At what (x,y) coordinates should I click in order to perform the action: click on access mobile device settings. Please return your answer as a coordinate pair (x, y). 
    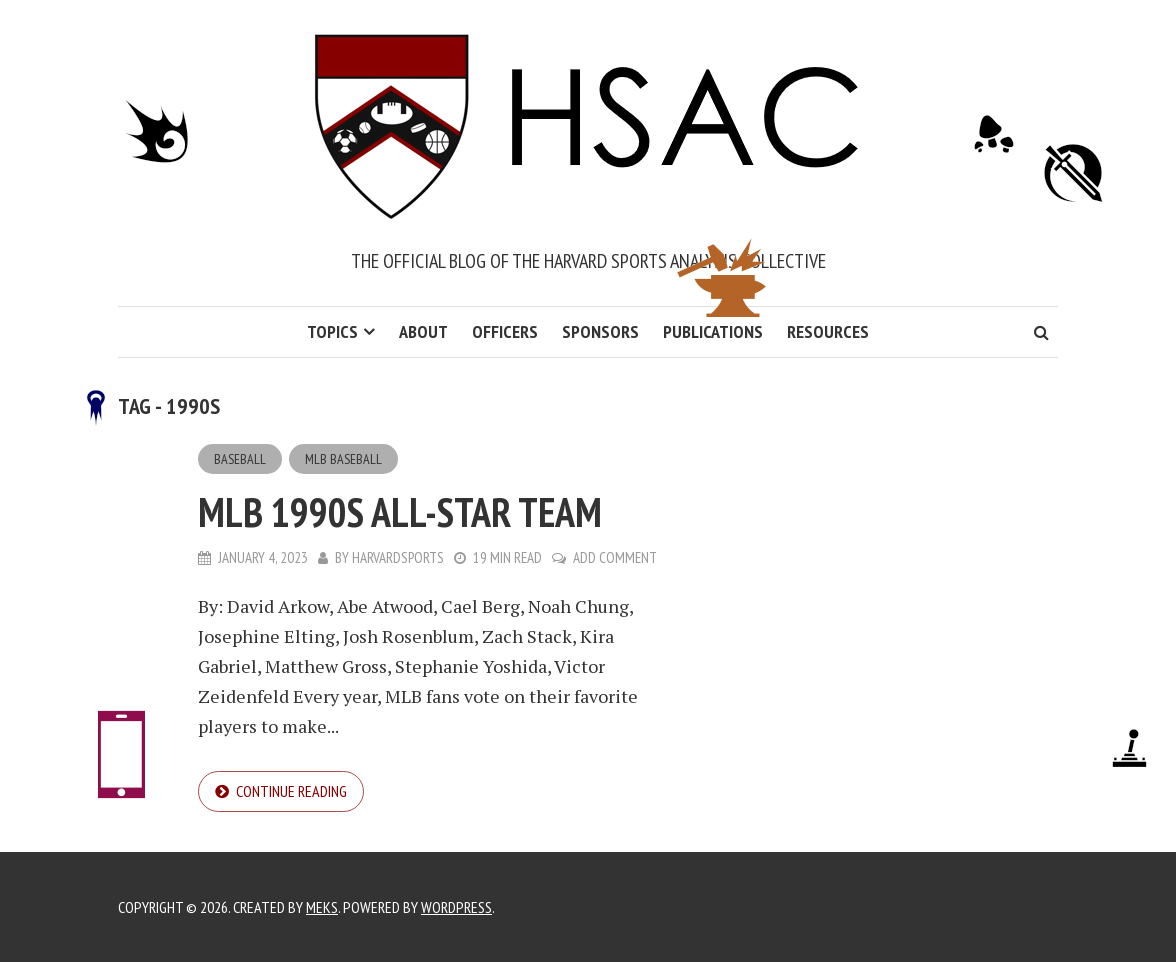
    Looking at the image, I should click on (121, 754).